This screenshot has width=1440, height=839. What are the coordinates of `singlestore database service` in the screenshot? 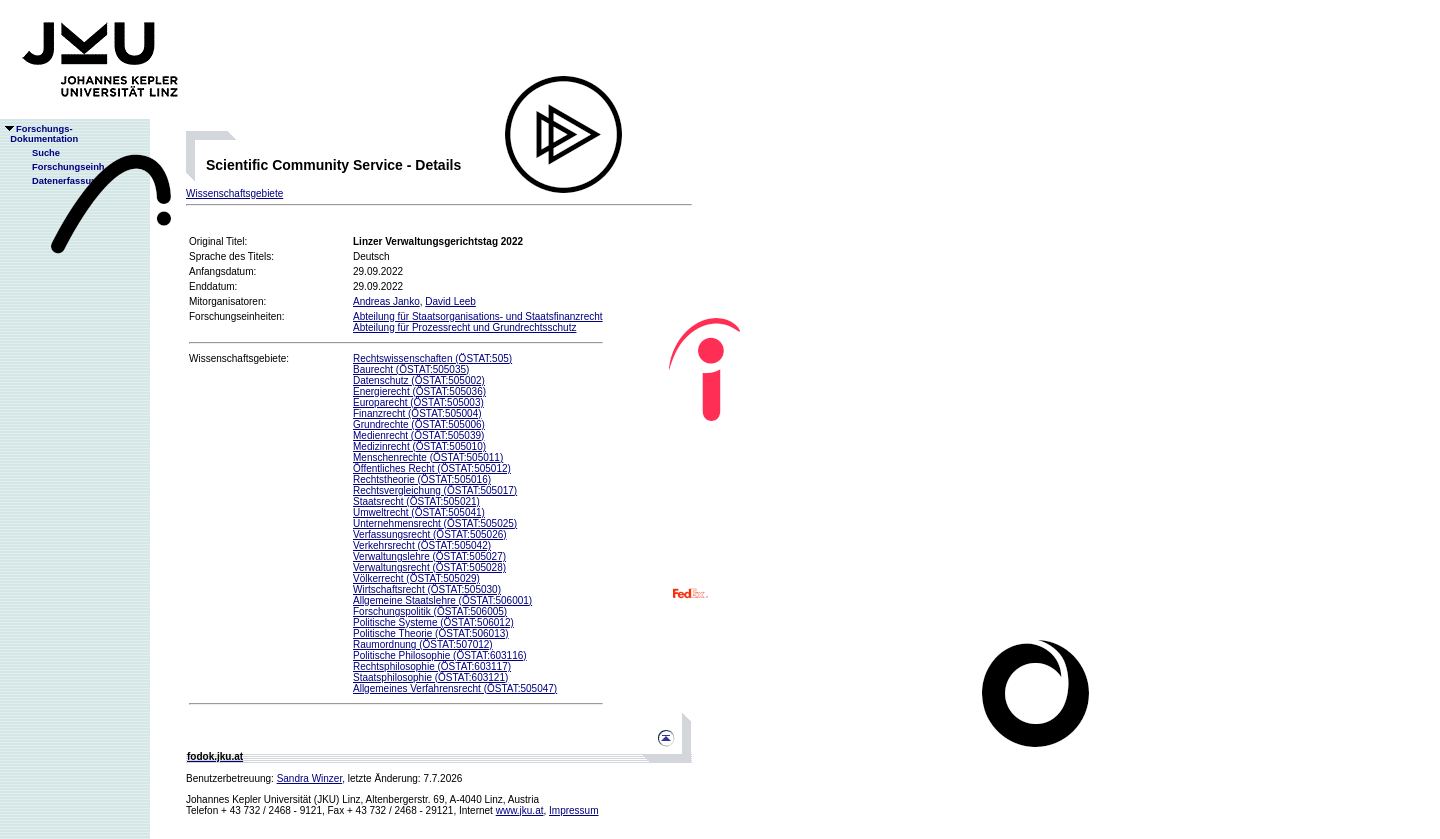 It's located at (1035, 693).